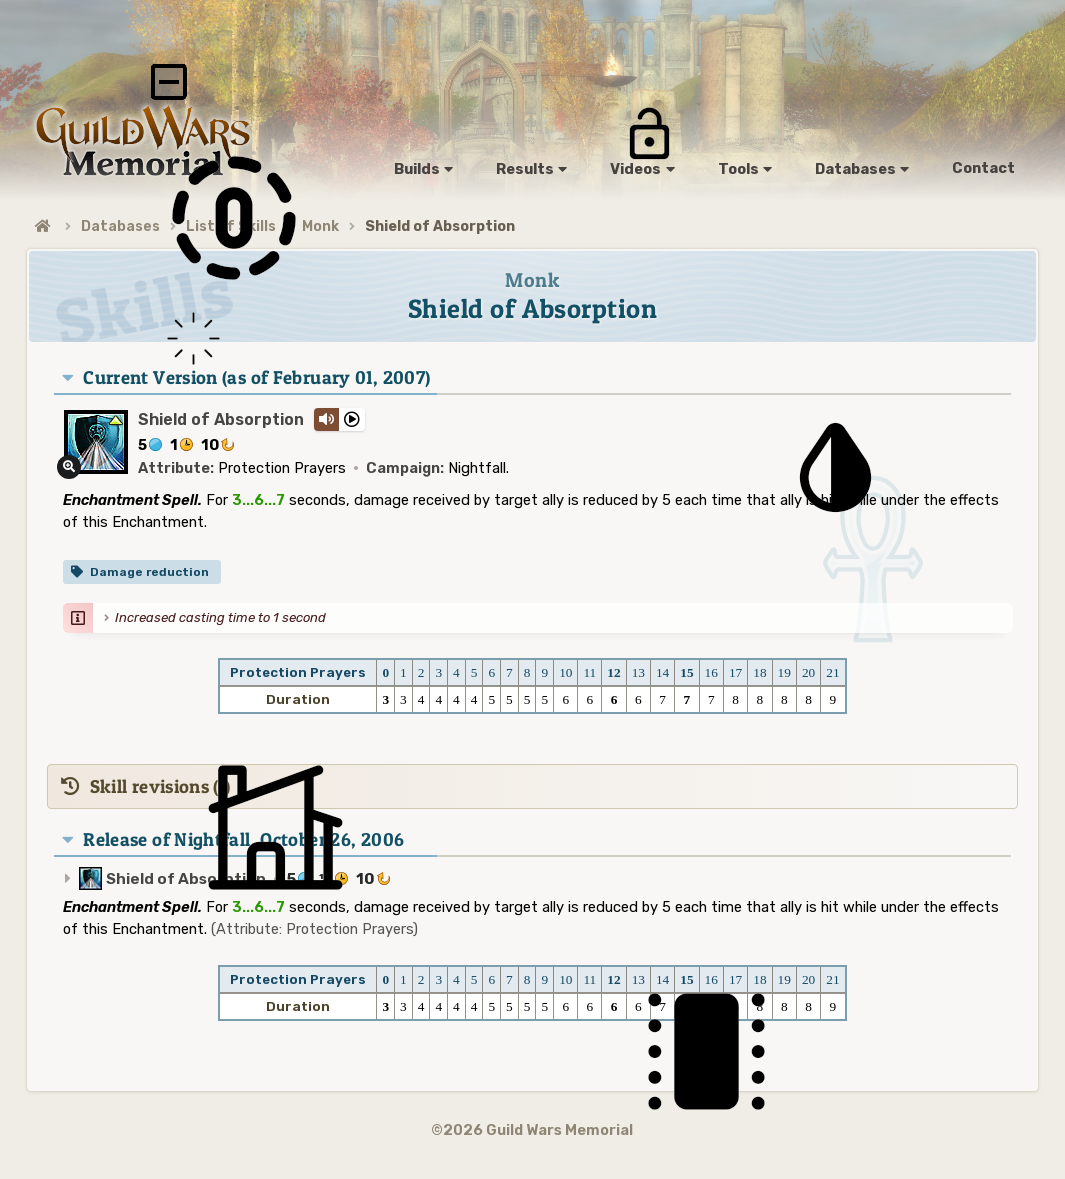 This screenshot has width=1065, height=1179. What do you see at coordinates (193, 338) in the screenshot?
I see `indicates content is loading` at bounding box center [193, 338].